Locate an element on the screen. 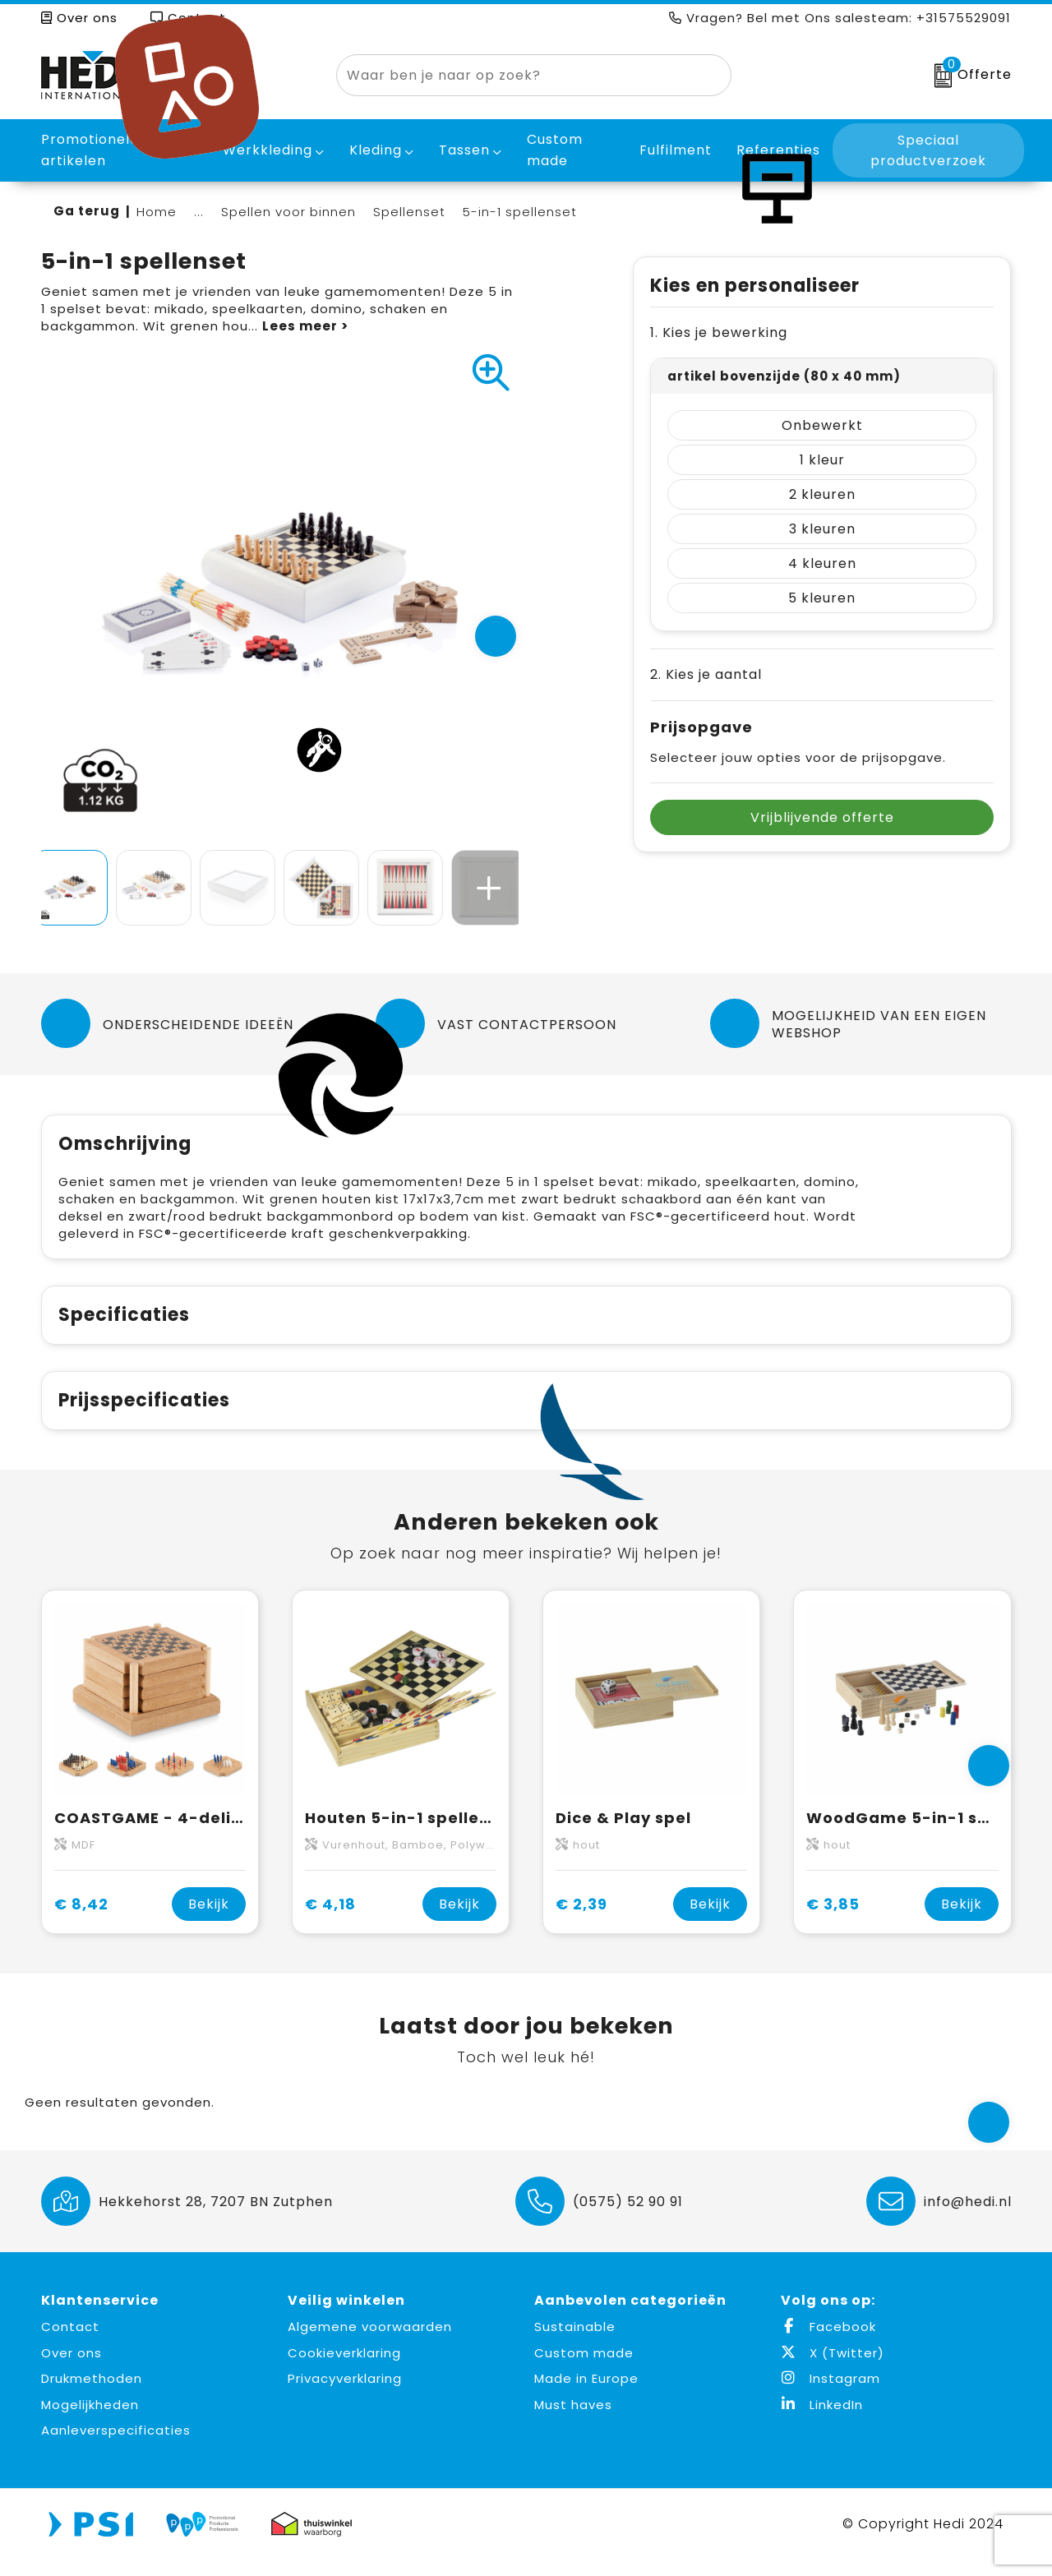 This screenshot has height=2576, width=1052. indicates a reserved item or resource is located at coordinates (777, 188).